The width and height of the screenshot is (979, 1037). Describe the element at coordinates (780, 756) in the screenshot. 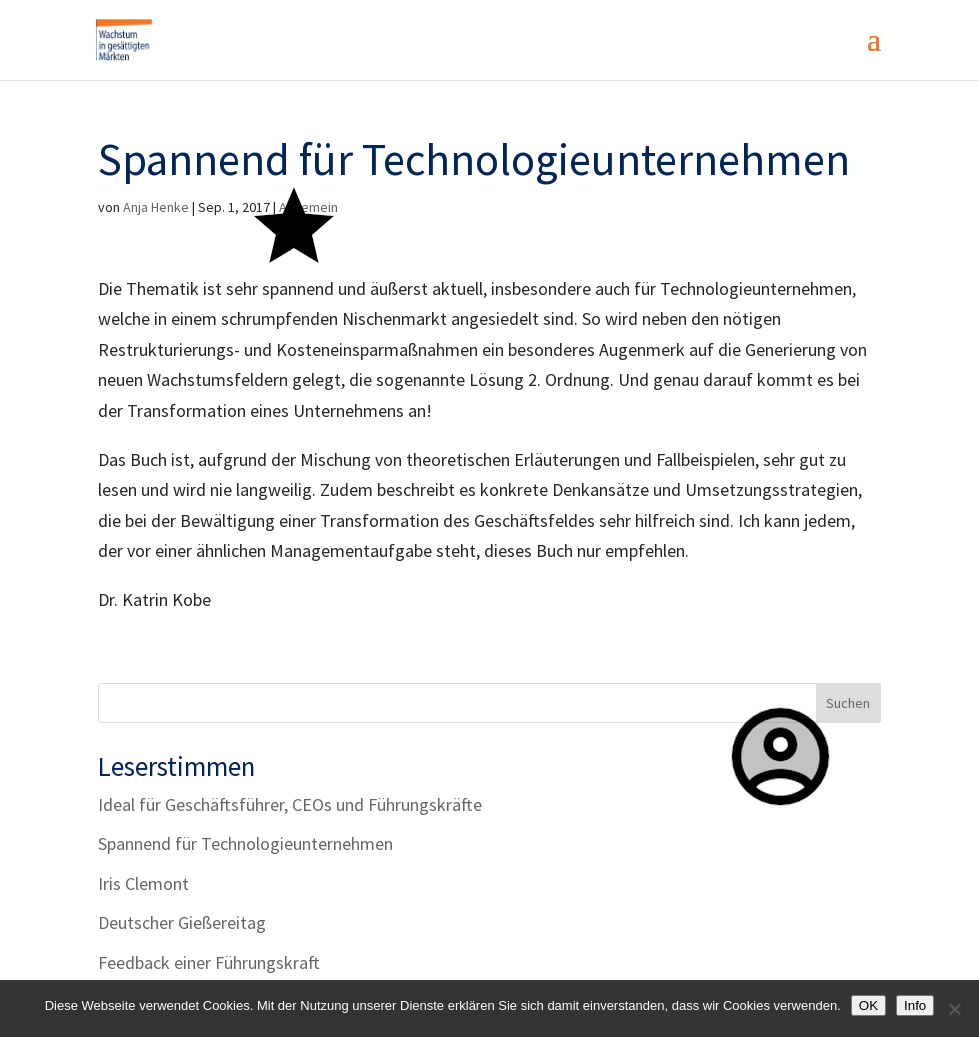

I see `access your account or profile settings` at that location.